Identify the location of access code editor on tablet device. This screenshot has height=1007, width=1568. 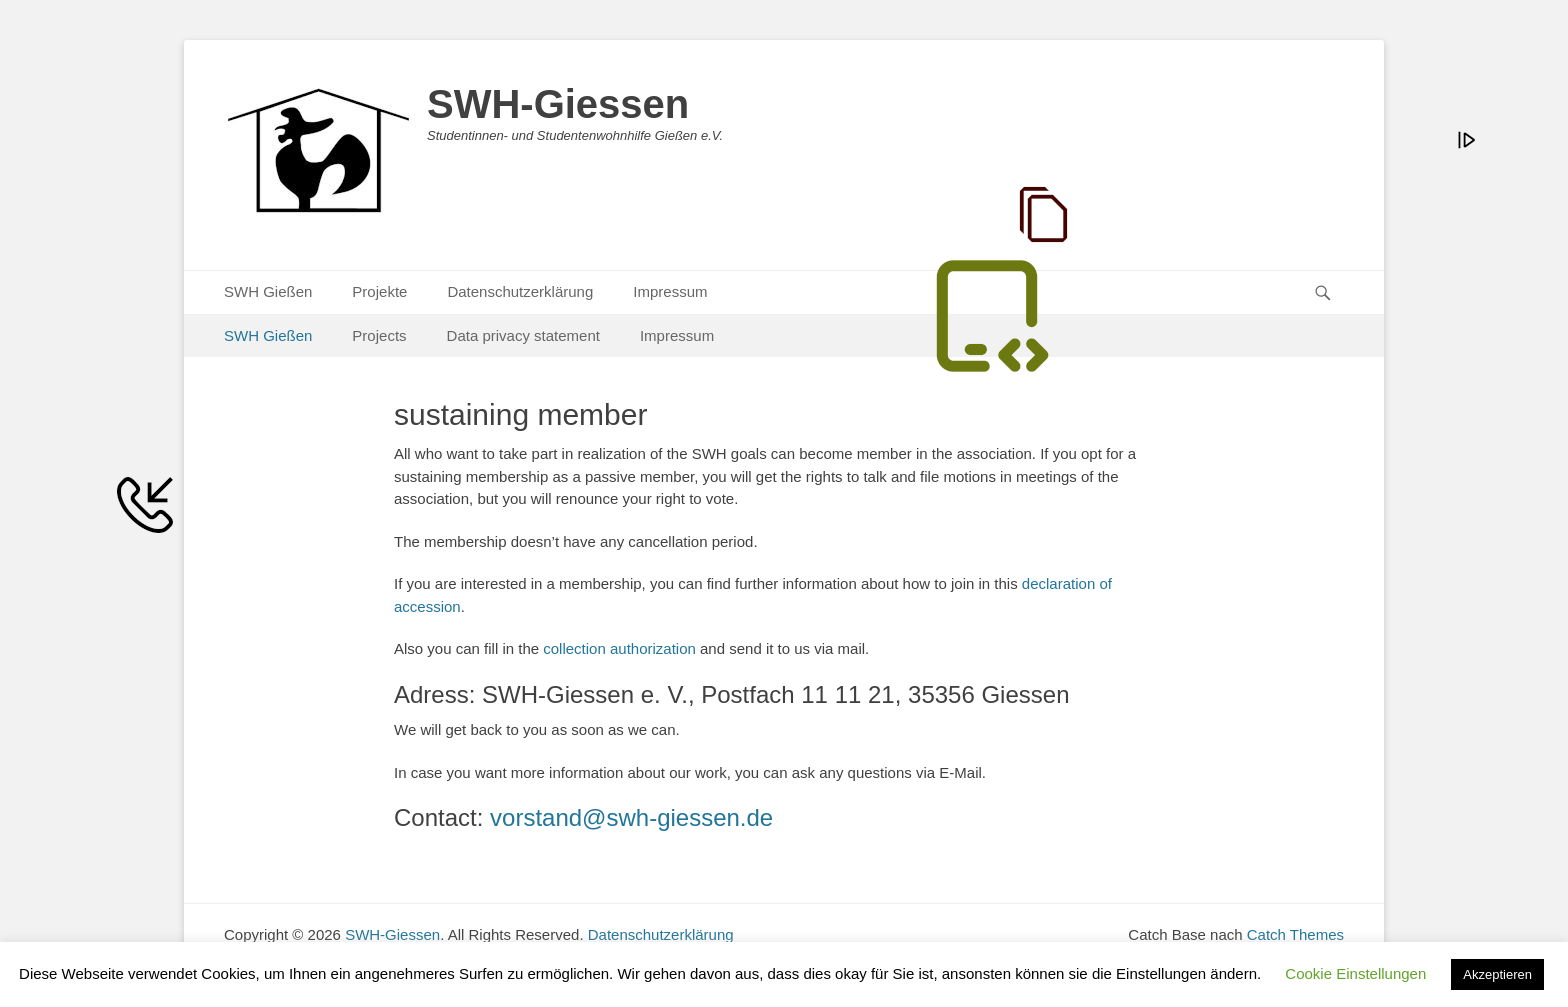
(987, 316).